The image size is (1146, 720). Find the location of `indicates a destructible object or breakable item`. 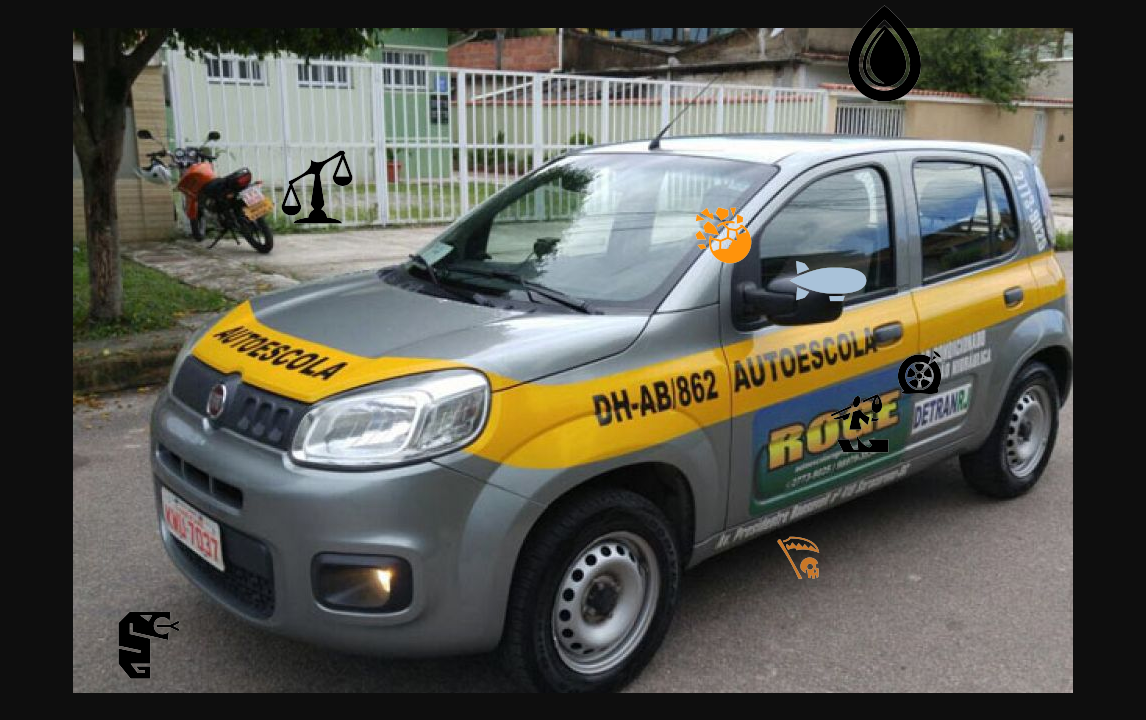

indicates a destructible object or breakable item is located at coordinates (723, 235).